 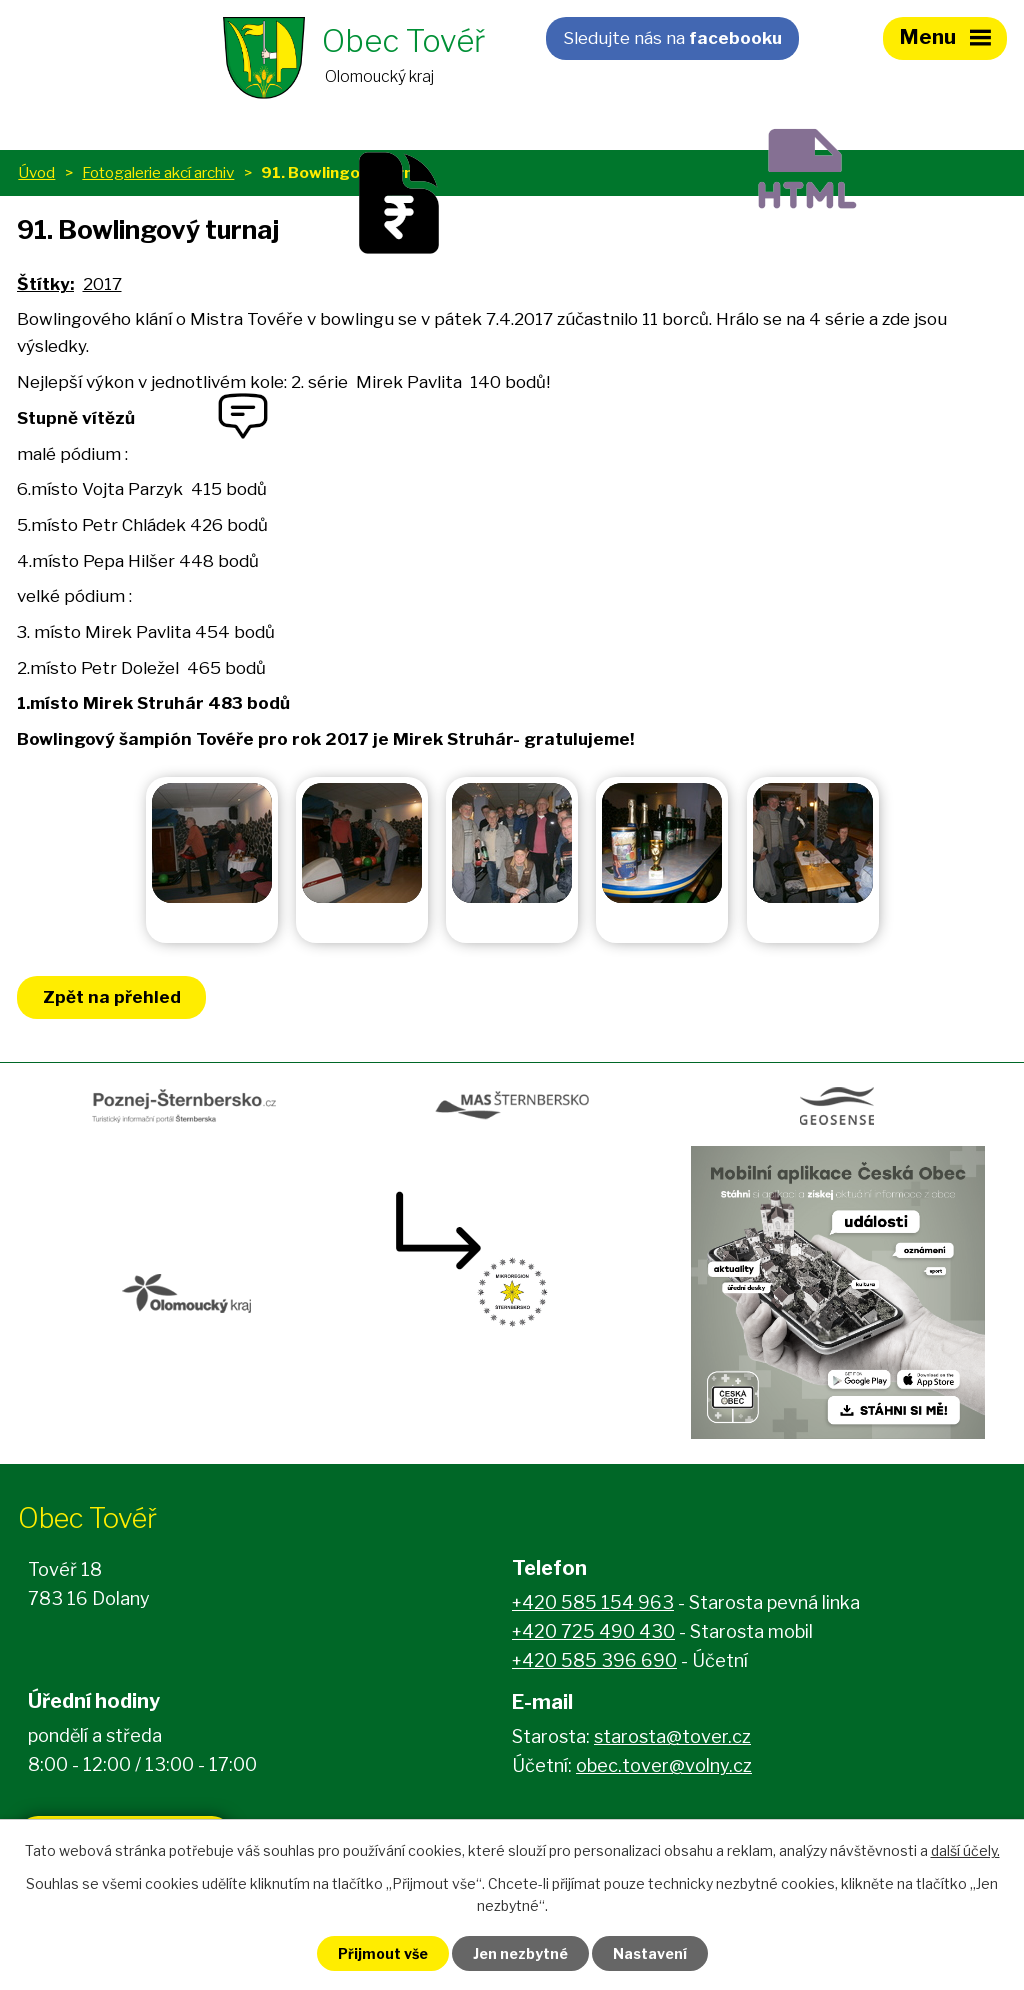 I want to click on navigate to a nested or child item, so click(x=438, y=1230).